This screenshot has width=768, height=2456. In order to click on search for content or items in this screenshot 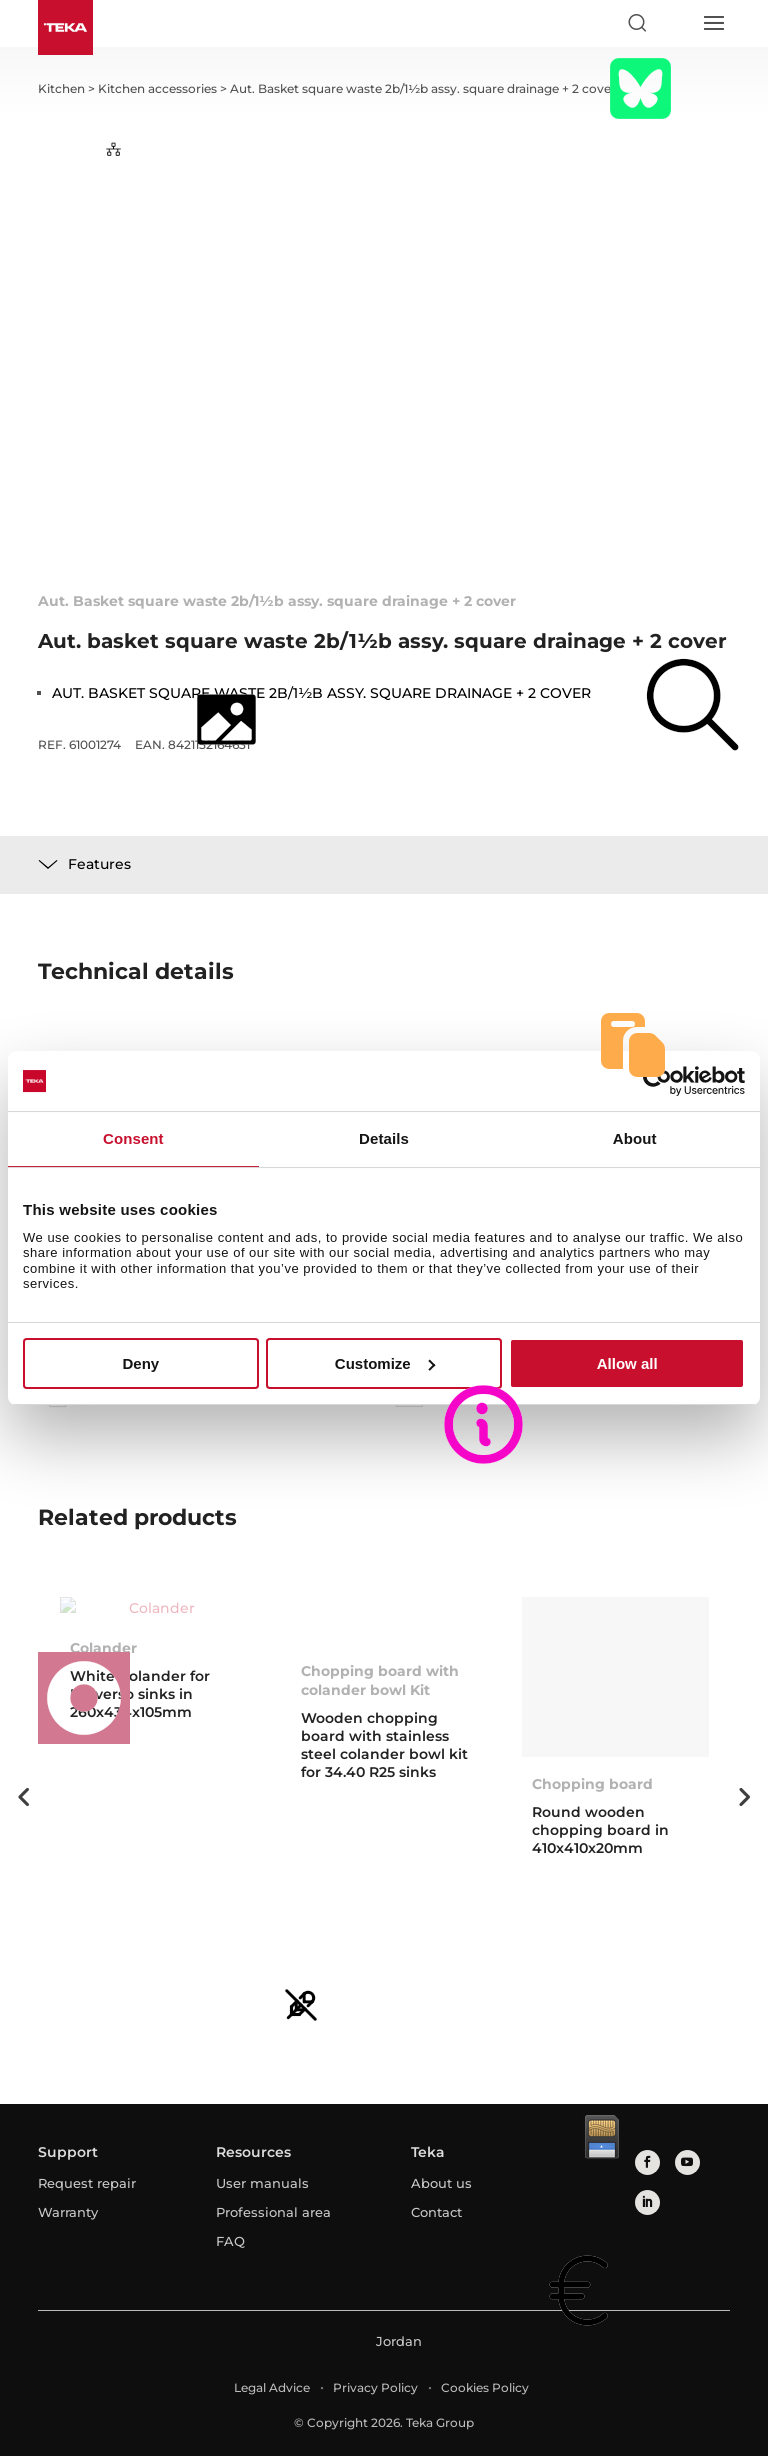, I will do `click(691, 703)`.